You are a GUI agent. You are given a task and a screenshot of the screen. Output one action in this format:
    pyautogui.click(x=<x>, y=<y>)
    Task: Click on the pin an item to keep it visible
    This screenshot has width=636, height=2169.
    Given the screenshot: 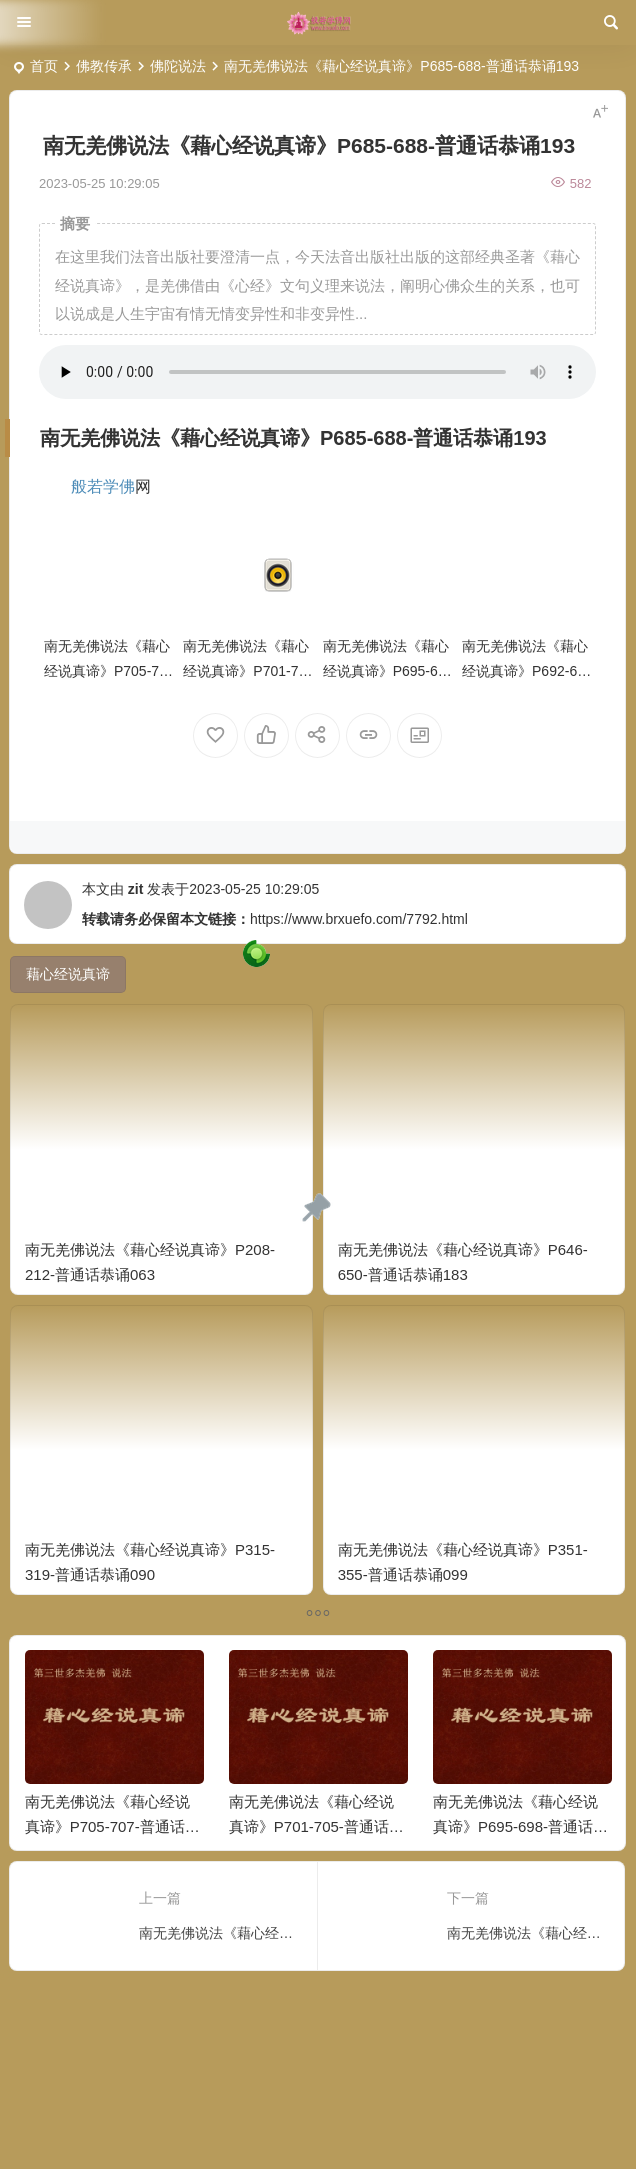 What is the action you would take?
    pyautogui.click(x=317, y=1207)
    